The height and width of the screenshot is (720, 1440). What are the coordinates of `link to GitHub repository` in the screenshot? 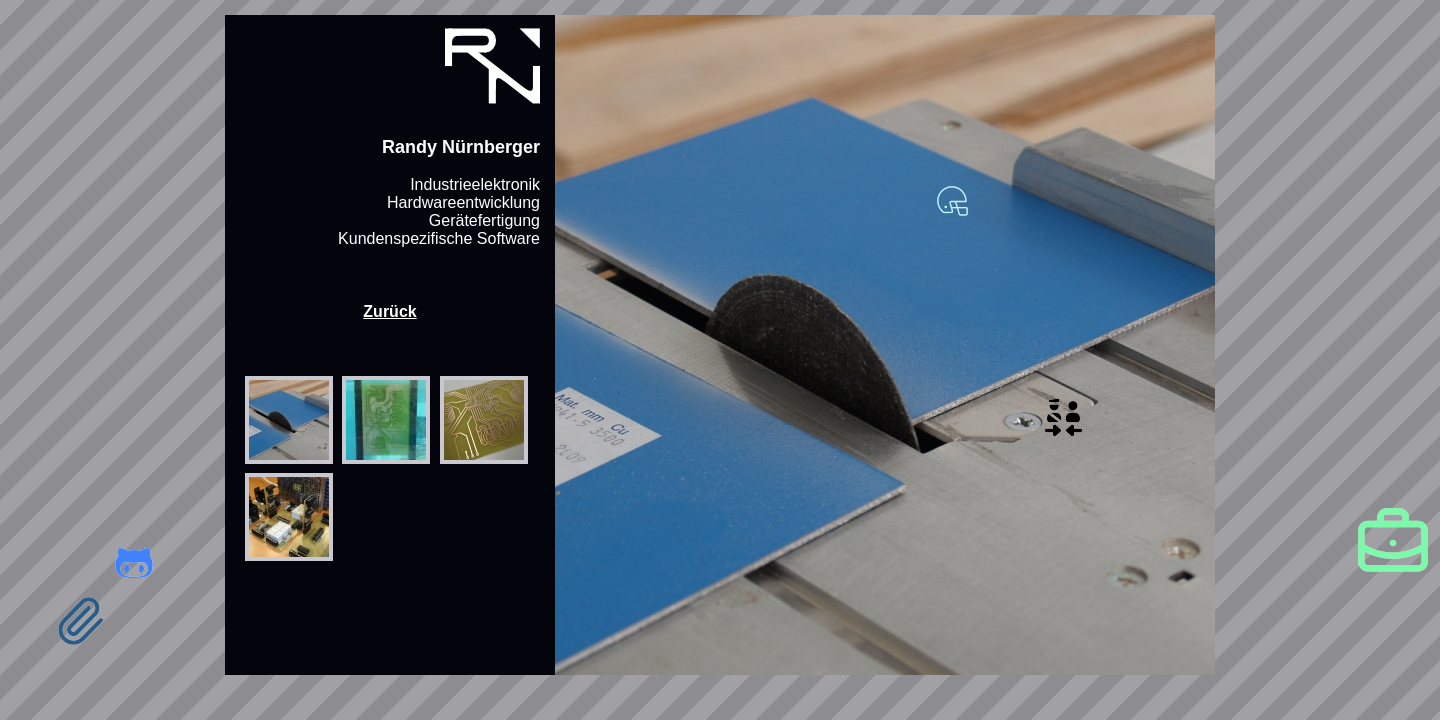 It's located at (134, 563).